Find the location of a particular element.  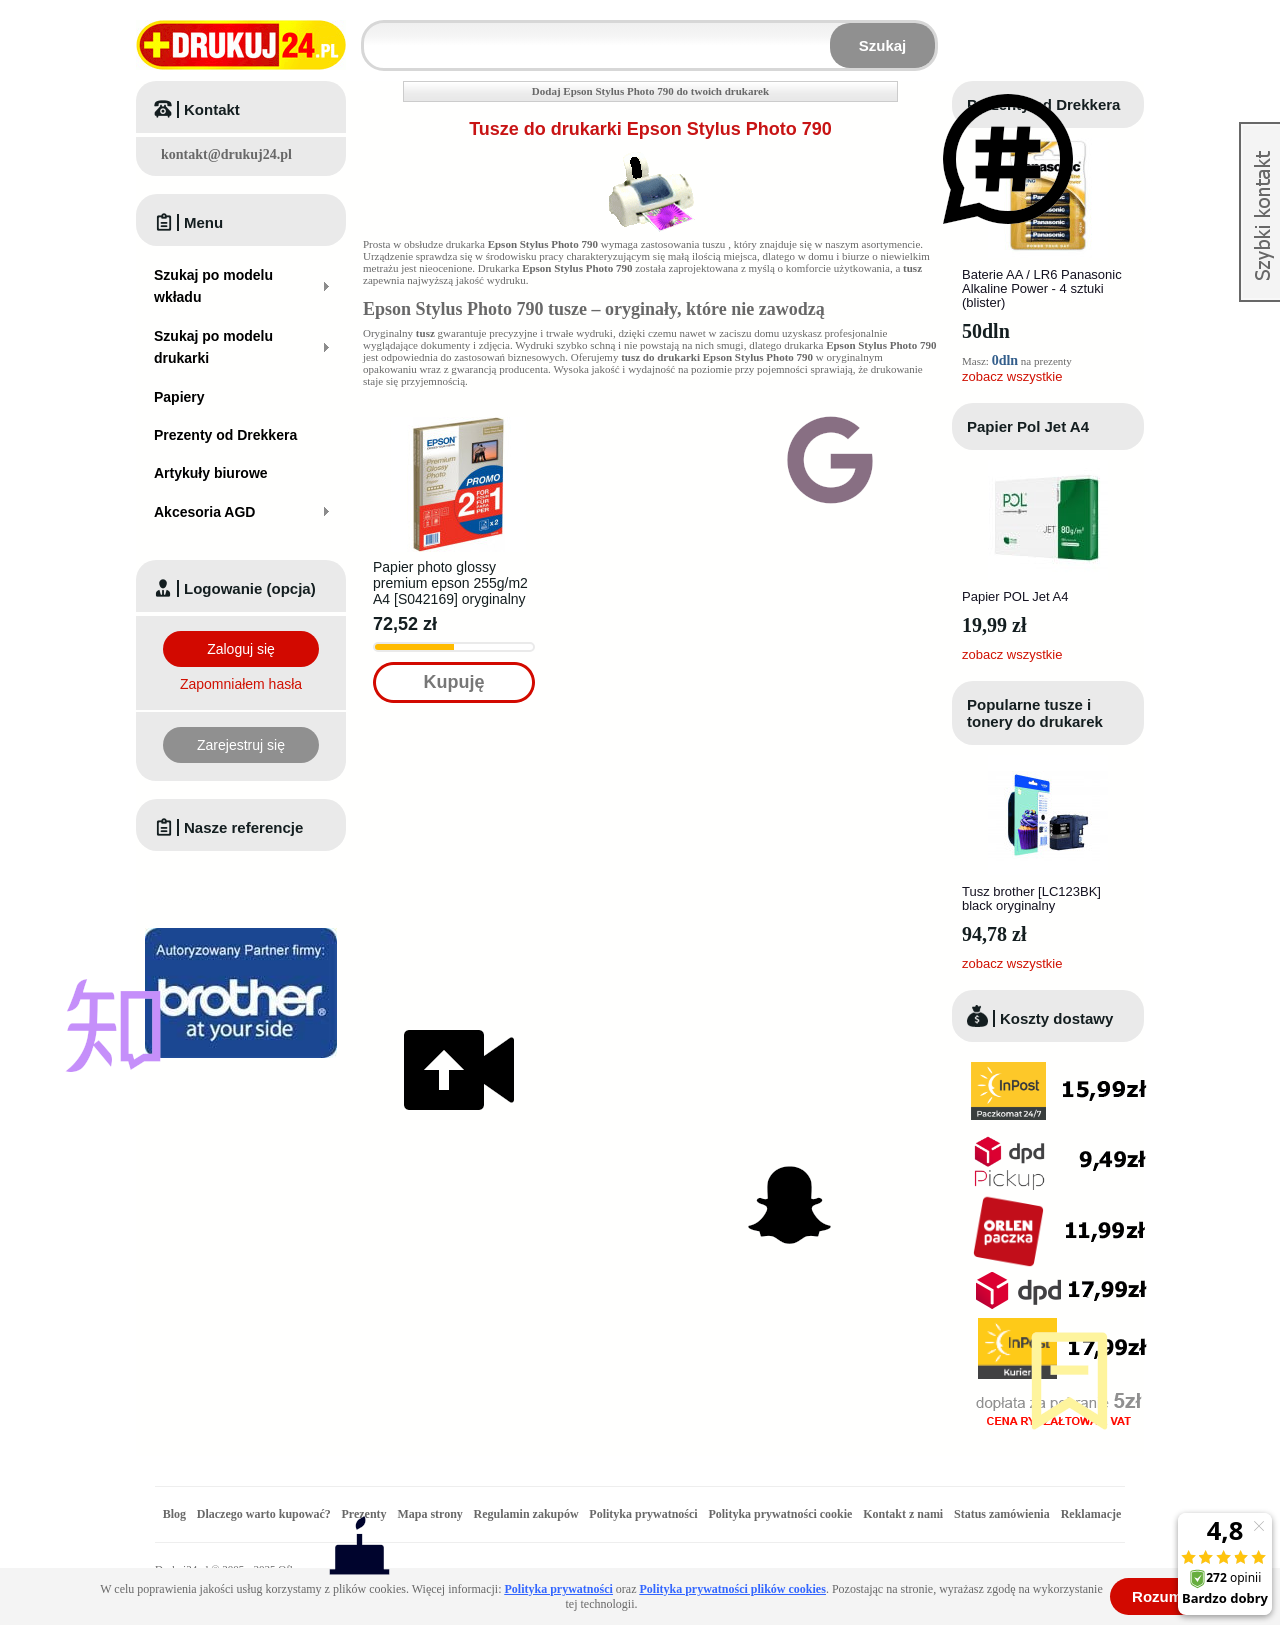

open a threaded conversation is located at coordinates (1008, 159).